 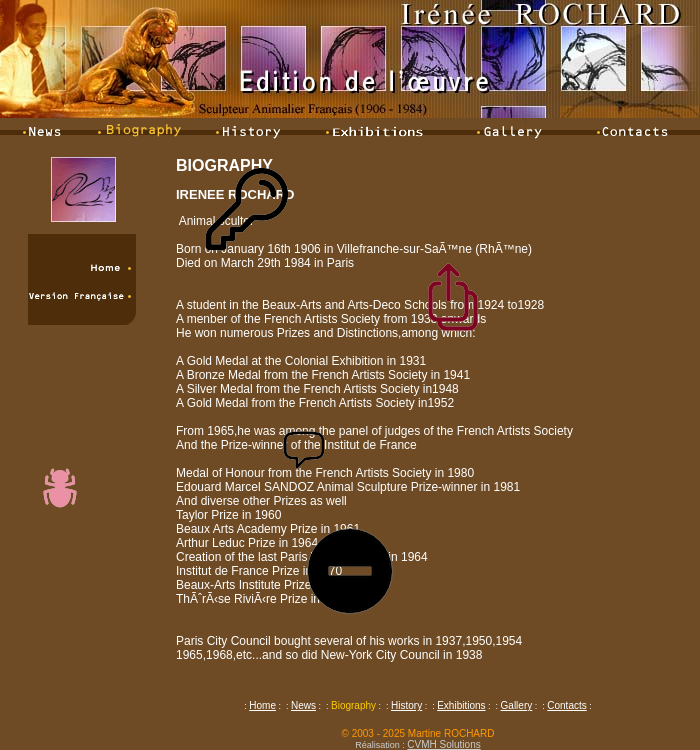 I want to click on do not disturb mode is enabled, so click(x=350, y=571).